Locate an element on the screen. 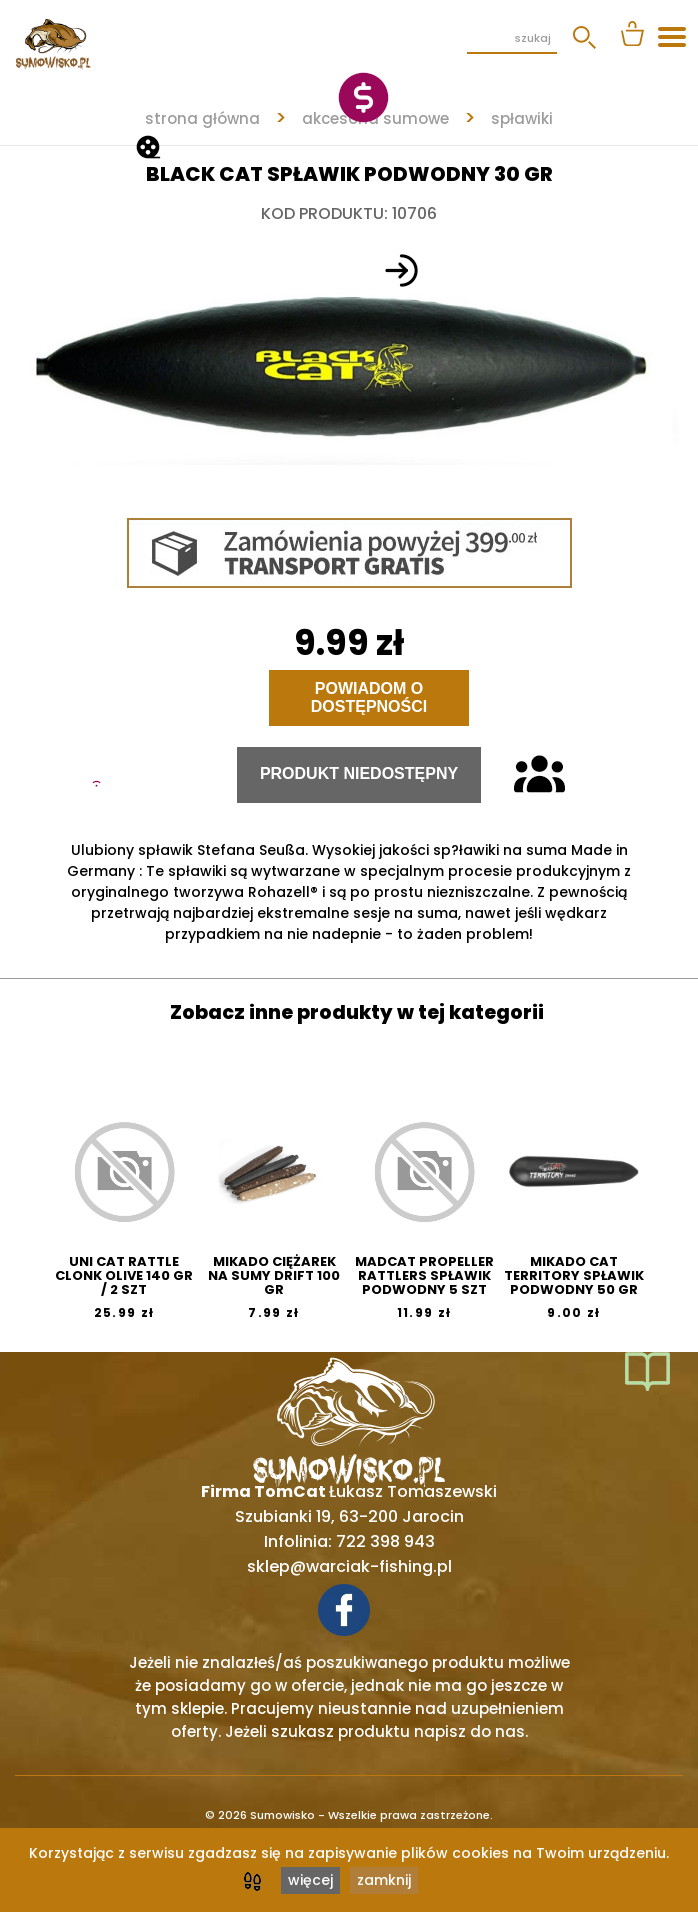  track your steps or walking activity is located at coordinates (252, 1881).